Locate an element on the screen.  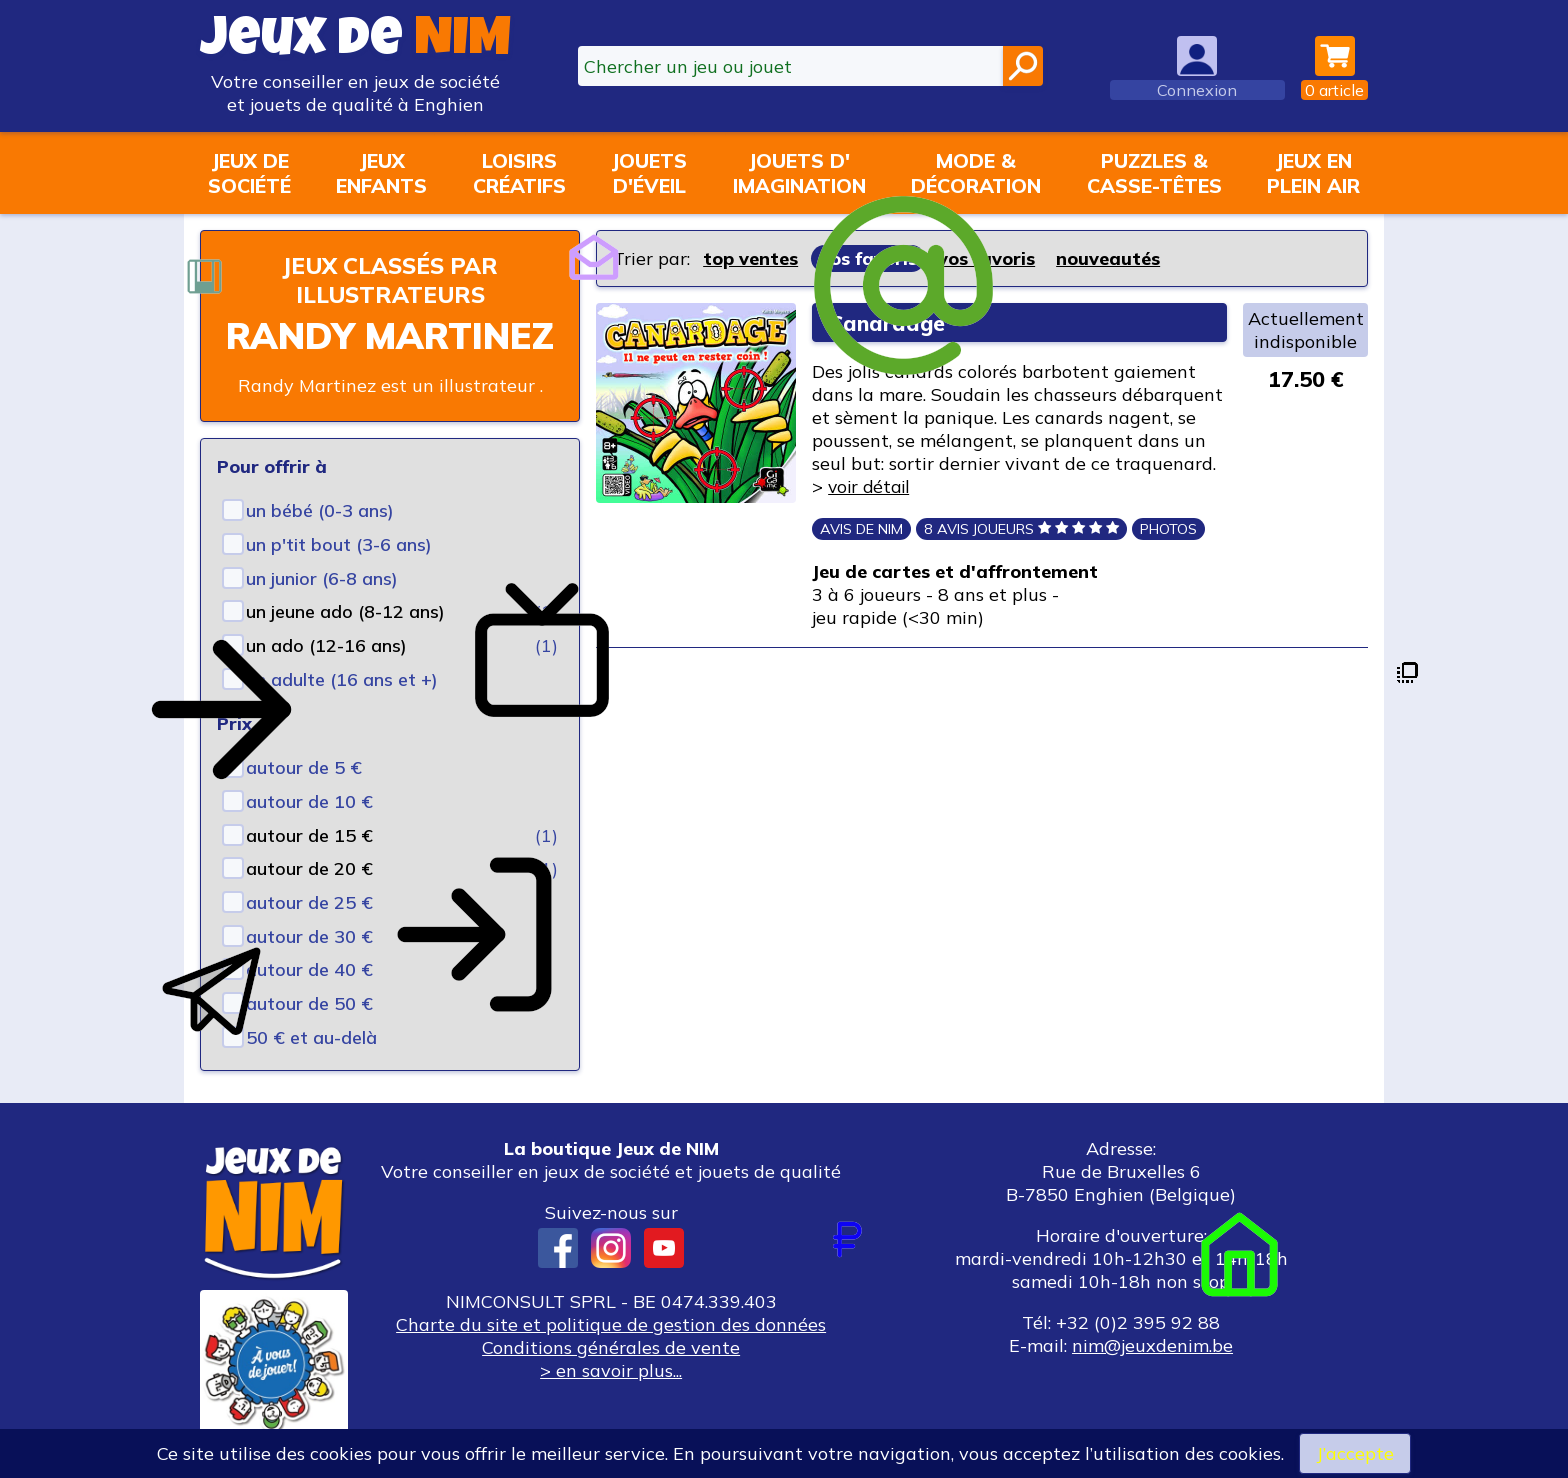
bring window to front is located at coordinates (1407, 672).